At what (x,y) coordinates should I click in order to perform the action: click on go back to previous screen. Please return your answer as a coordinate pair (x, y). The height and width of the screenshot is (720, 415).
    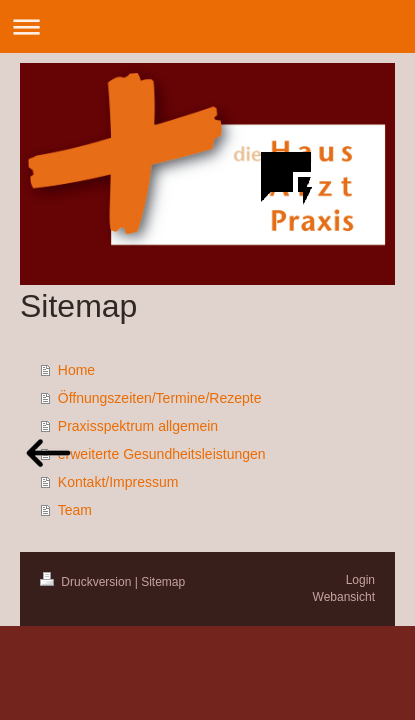
    Looking at the image, I should click on (48, 453).